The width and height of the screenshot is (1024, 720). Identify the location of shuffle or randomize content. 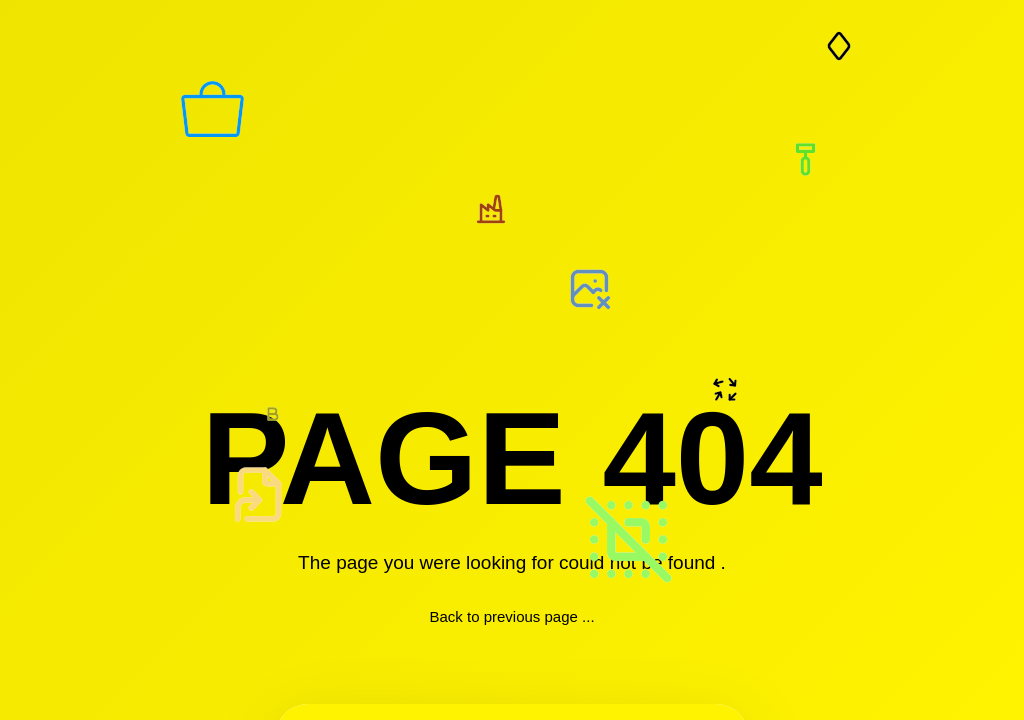
(725, 389).